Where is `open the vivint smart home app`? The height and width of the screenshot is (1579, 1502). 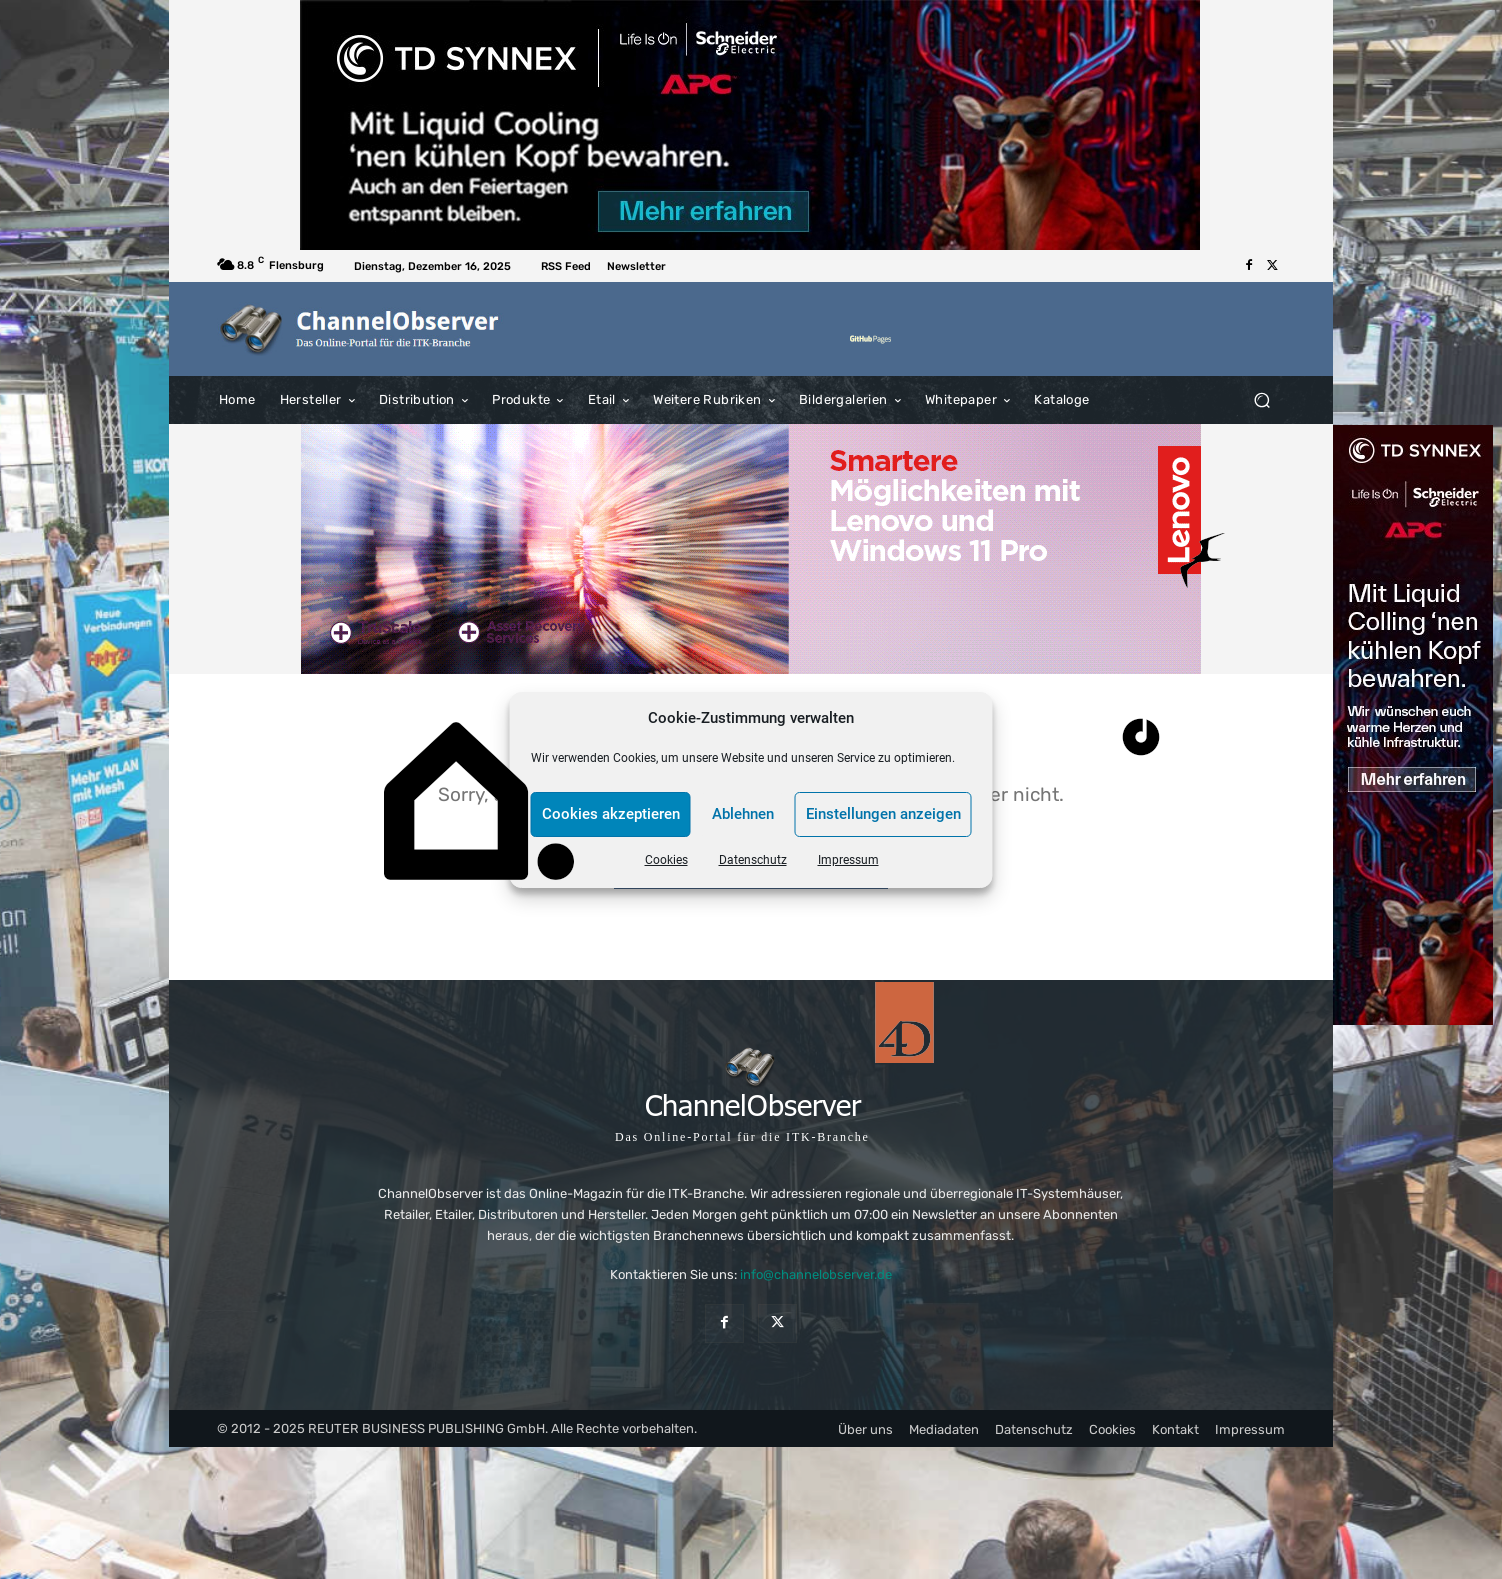 open the vivint smart home app is located at coordinates (479, 801).